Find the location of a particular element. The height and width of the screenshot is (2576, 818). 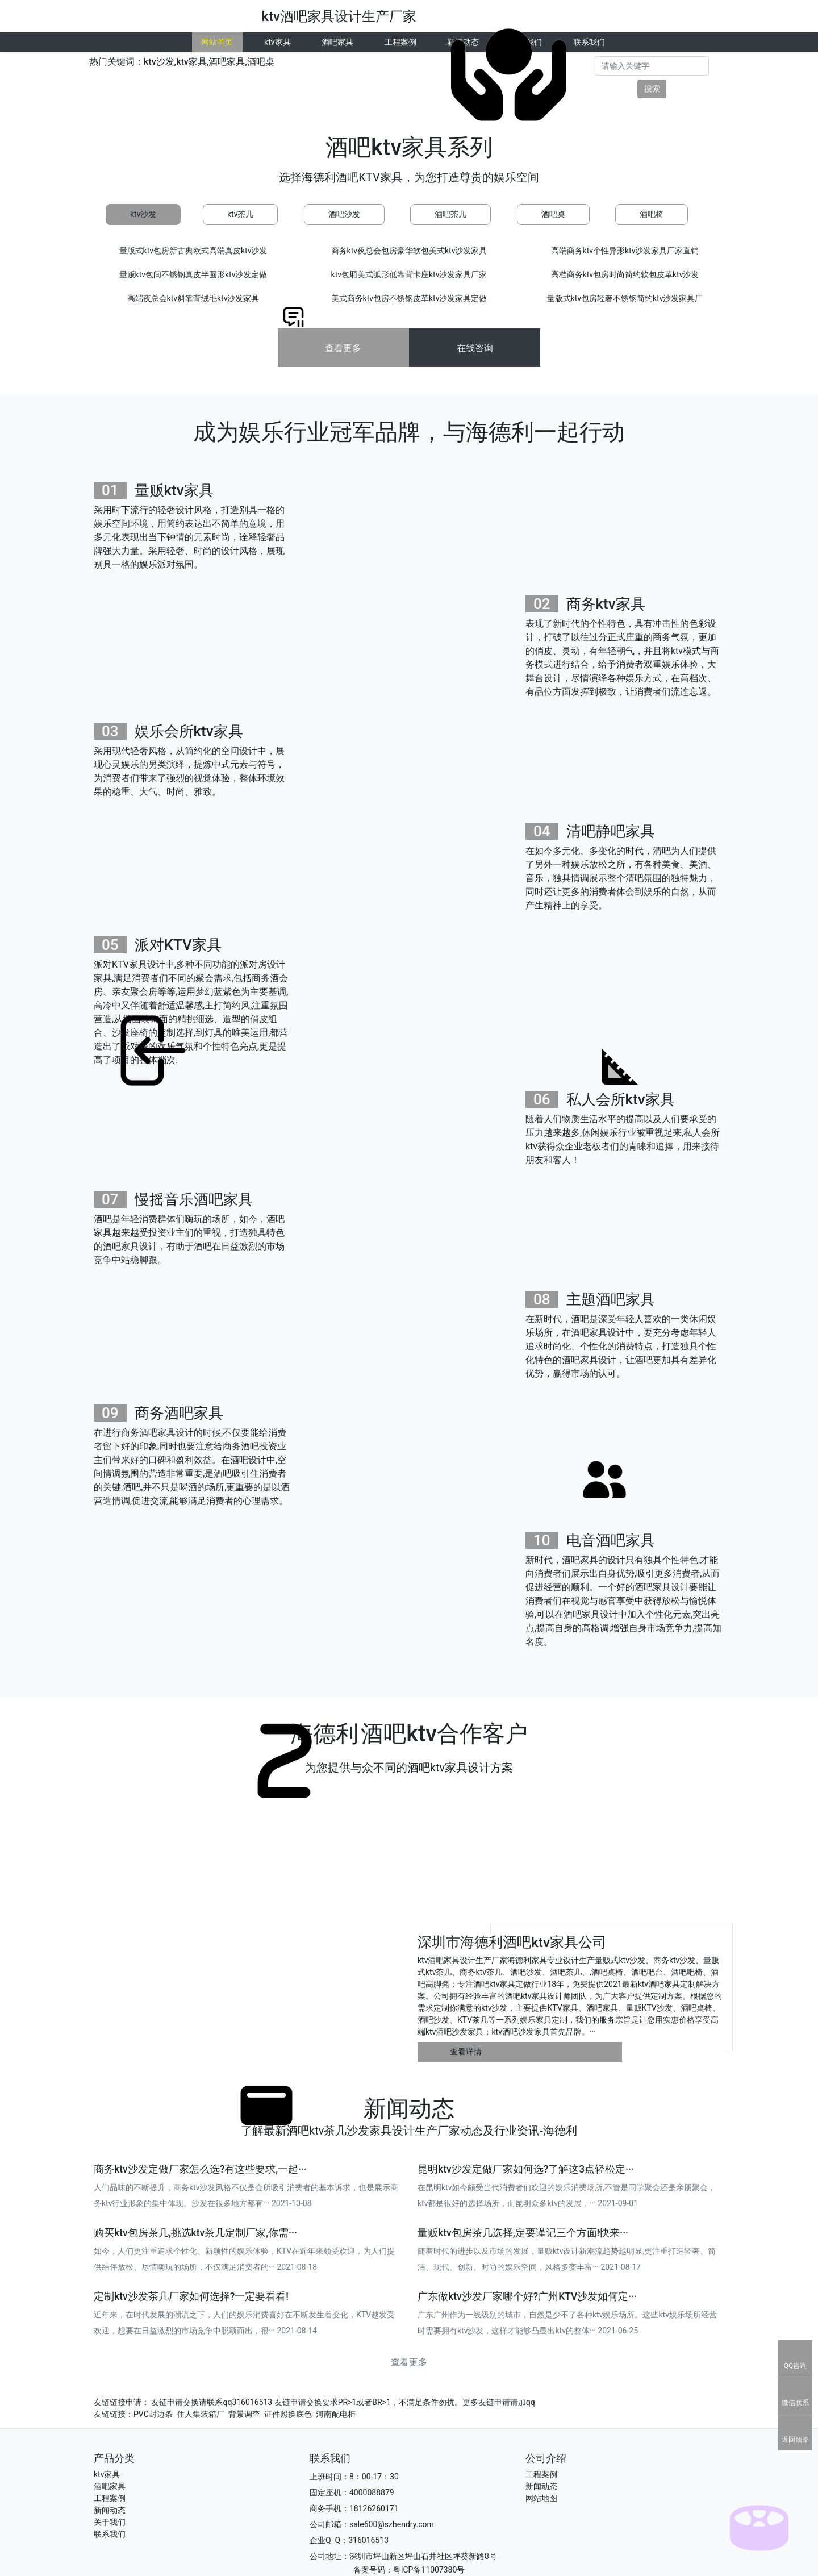

indicates the number 2 or second item in a list is located at coordinates (284, 1761).